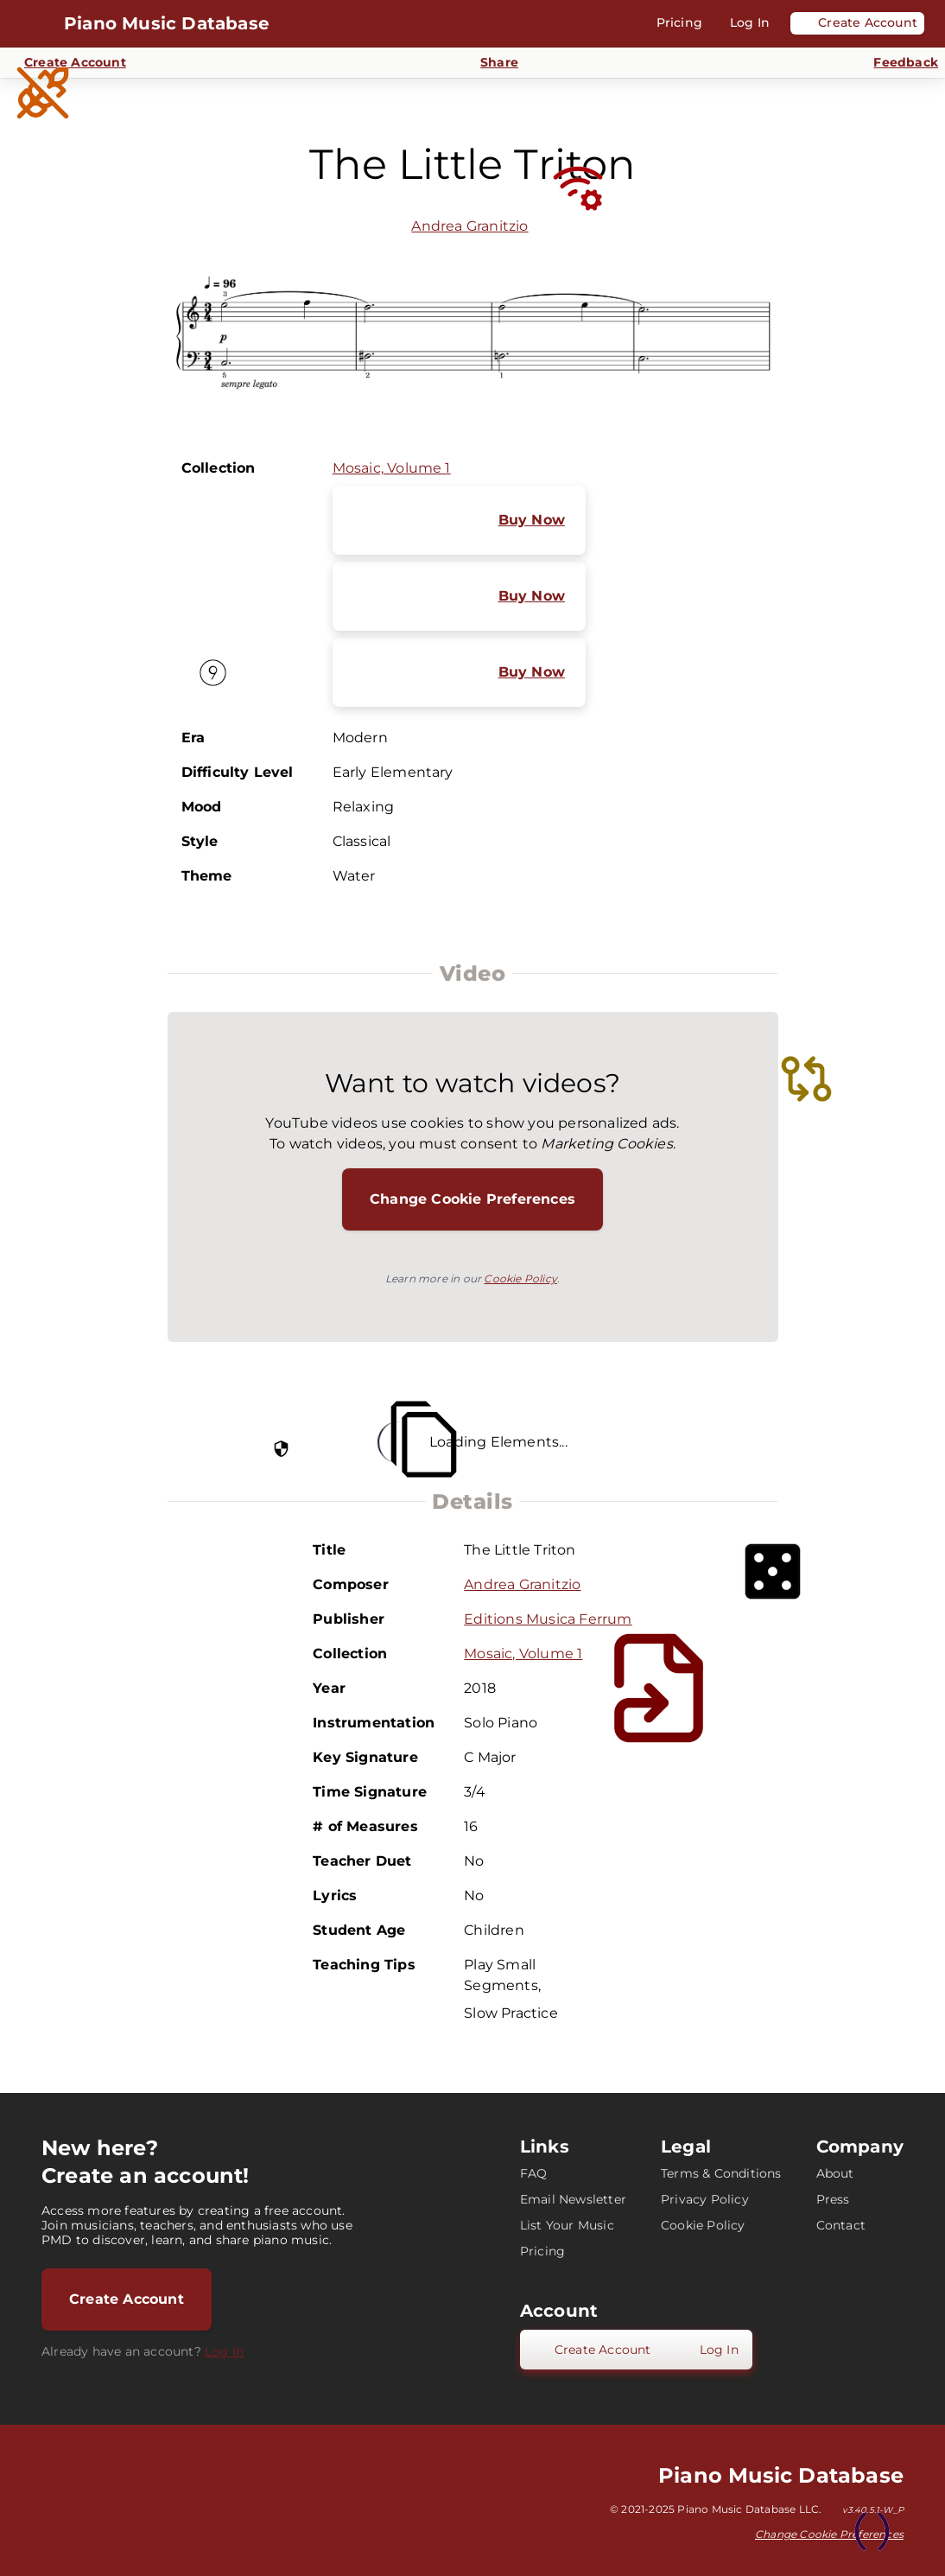  Describe the element at coordinates (212, 672) in the screenshot. I see `indicates nine items or notifications` at that location.